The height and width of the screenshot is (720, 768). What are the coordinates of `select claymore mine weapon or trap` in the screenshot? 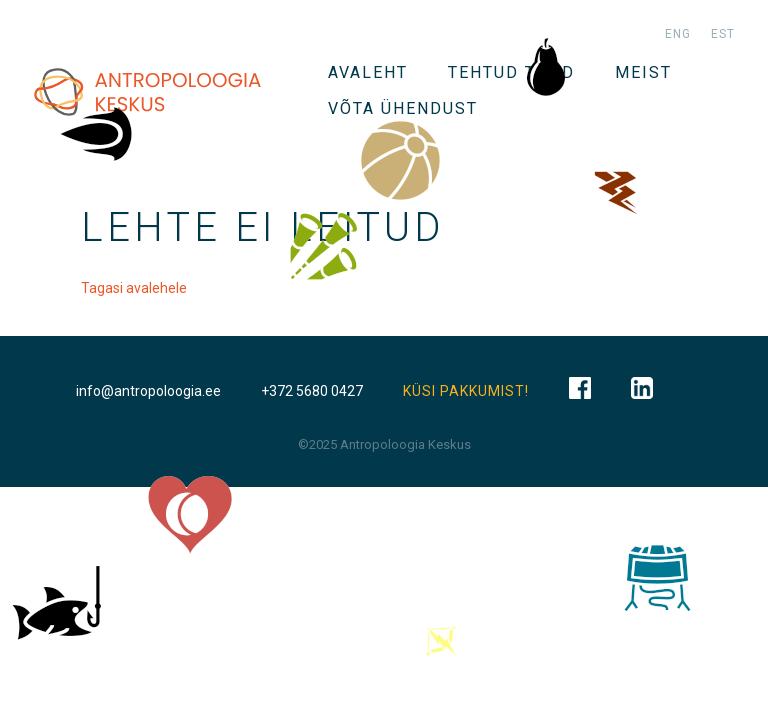 It's located at (657, 577).